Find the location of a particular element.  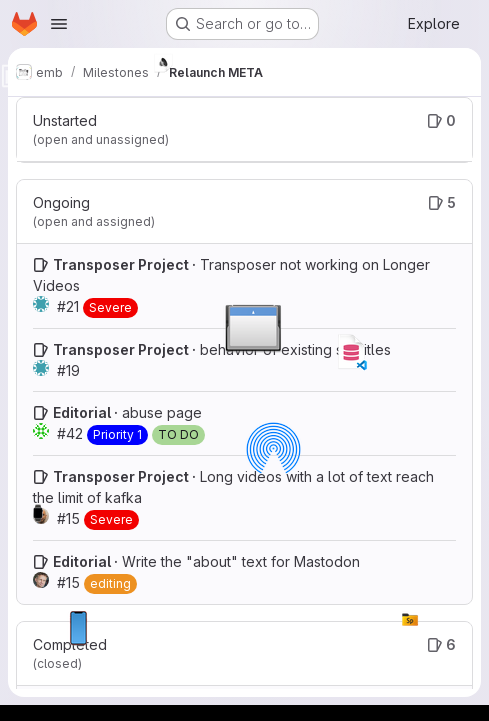

open sql database file in Visual Studio Code is located at coordinates (351, 352).